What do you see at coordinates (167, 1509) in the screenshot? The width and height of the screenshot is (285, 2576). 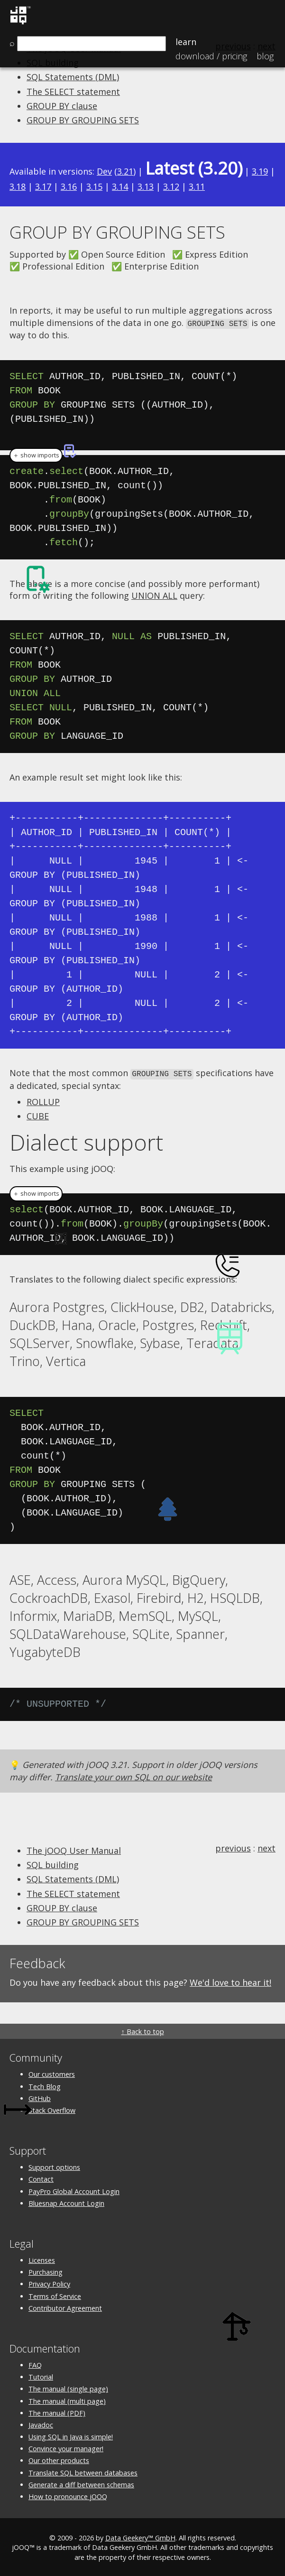 I see `indicates holiday or christmas-themed content` at bounding box center [167, 1509].